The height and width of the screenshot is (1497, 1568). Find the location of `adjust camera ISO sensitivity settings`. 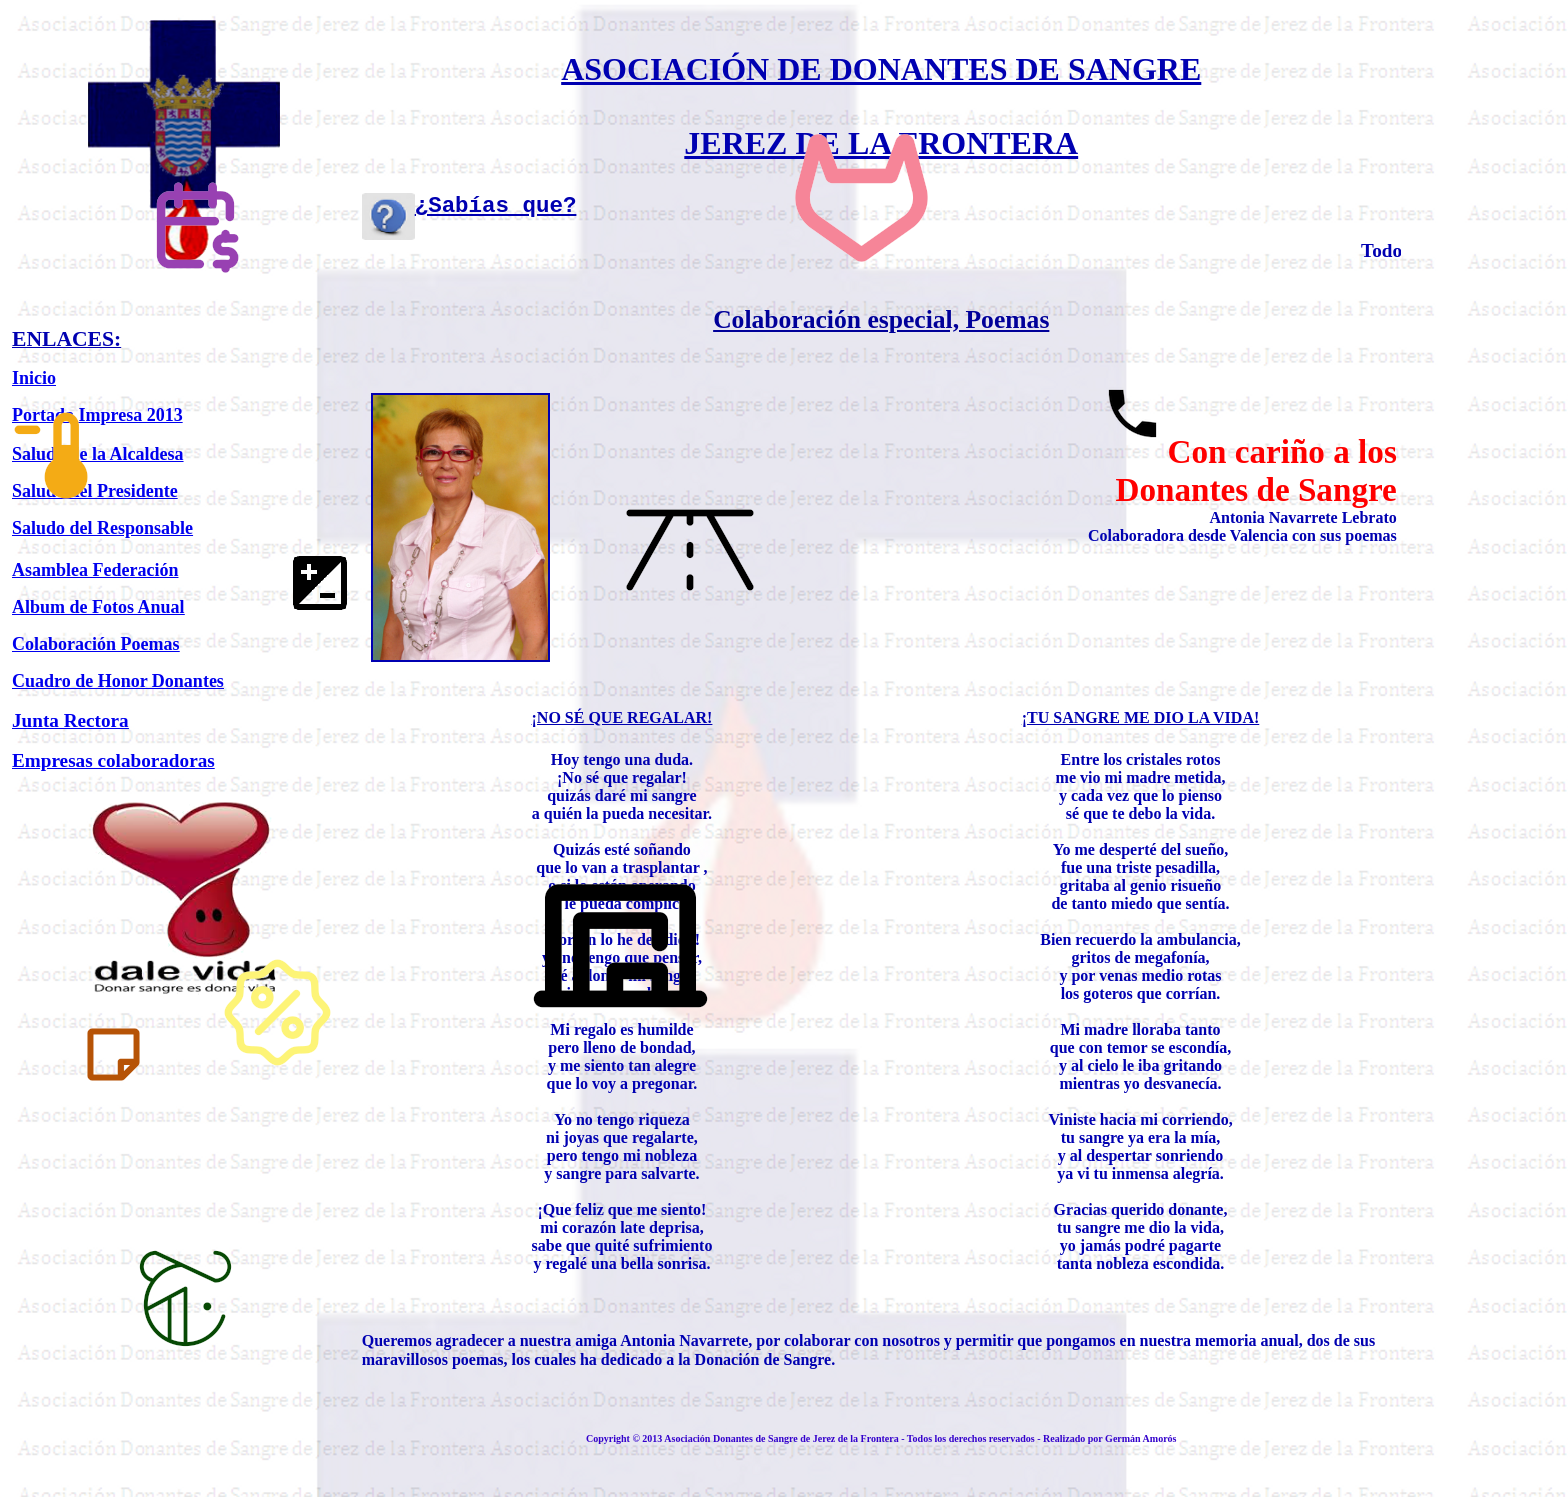

adjust camera ISO sensitivity settings is located at coordinates (320, 583).